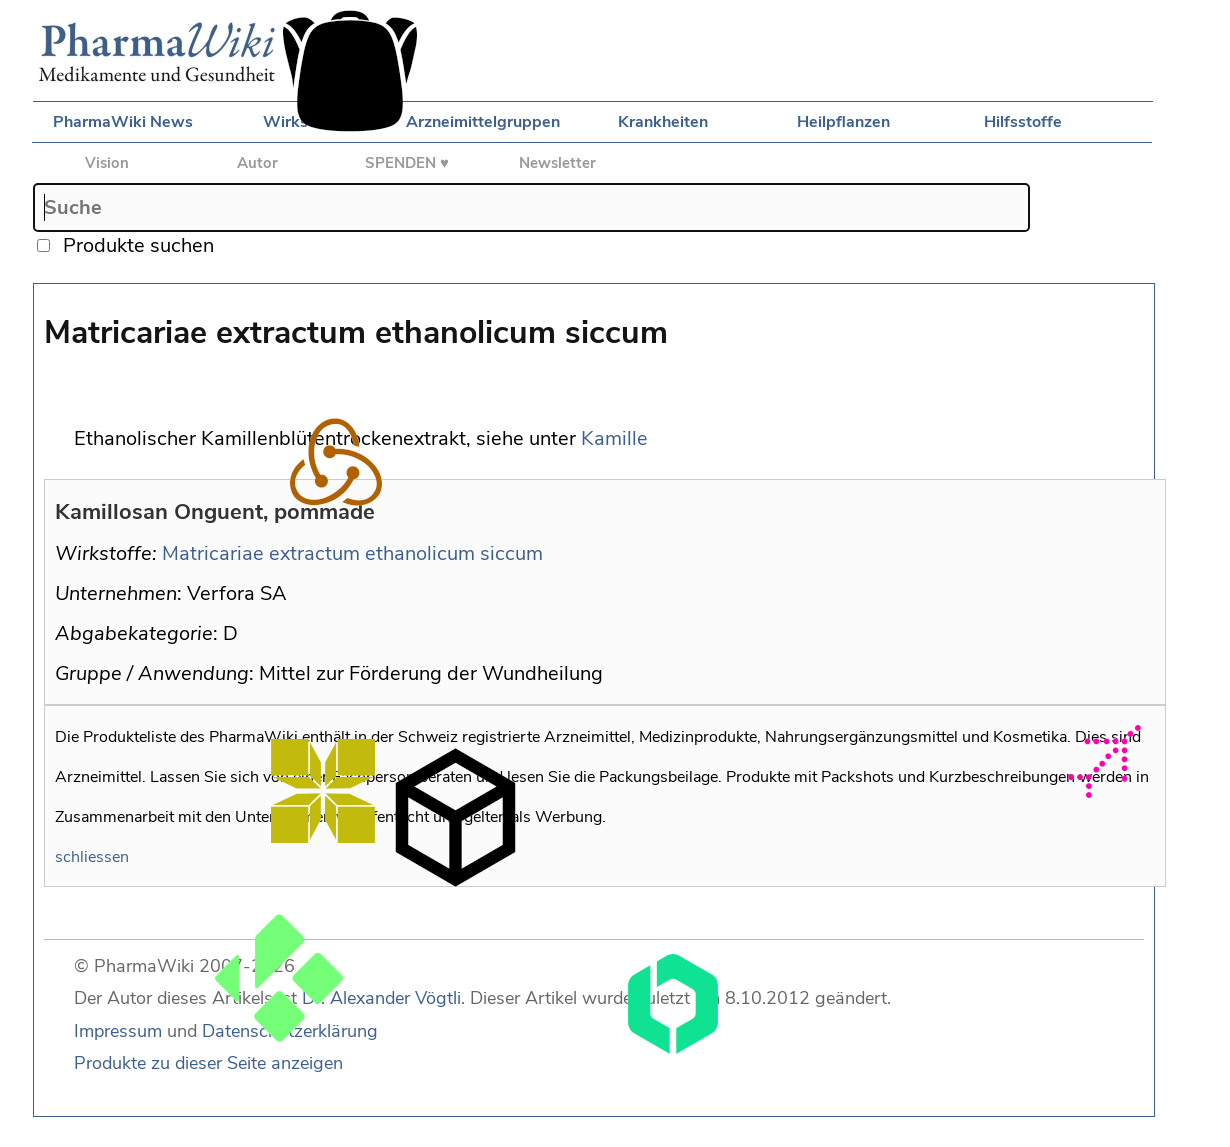 The height and width of the screenshot is (1147, 1230). Describe the element at coordinates (350, 71) in the screenshot. I see `visit showwcase developer portfolio platform` at that location.